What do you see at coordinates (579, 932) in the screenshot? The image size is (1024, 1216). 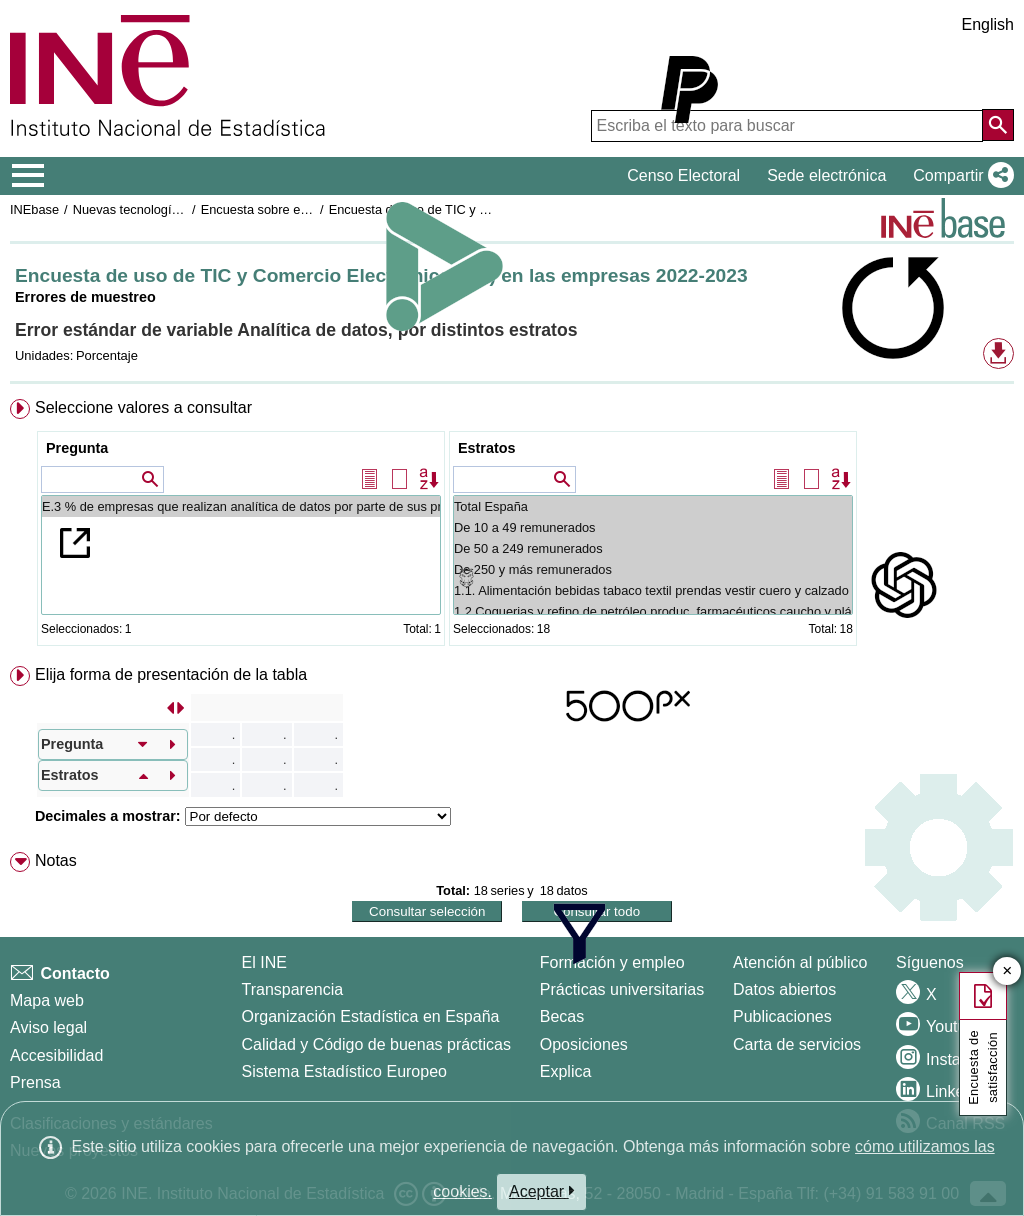 I see `filter or sort content` at bounding box center [579, 932].